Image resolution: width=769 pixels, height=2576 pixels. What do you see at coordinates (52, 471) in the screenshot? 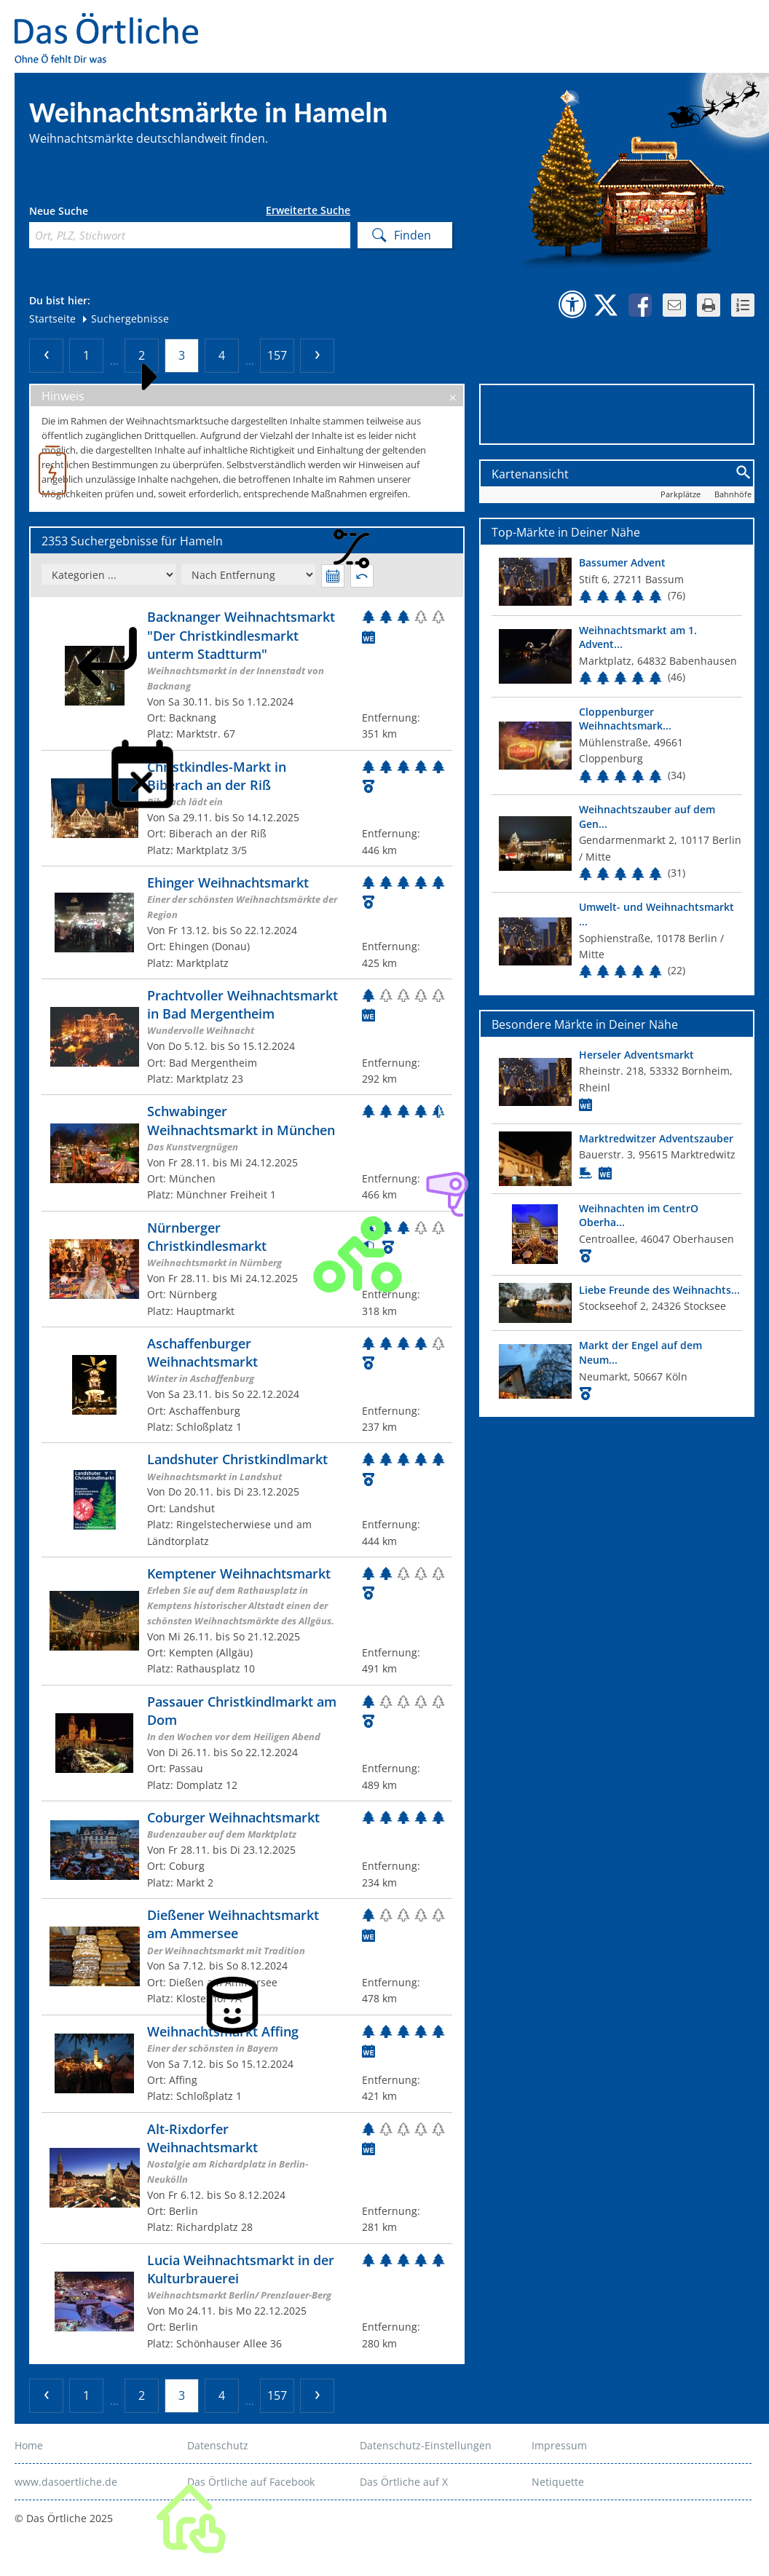
I see `indicates device is currently charging` at bounding box center [52, 471].